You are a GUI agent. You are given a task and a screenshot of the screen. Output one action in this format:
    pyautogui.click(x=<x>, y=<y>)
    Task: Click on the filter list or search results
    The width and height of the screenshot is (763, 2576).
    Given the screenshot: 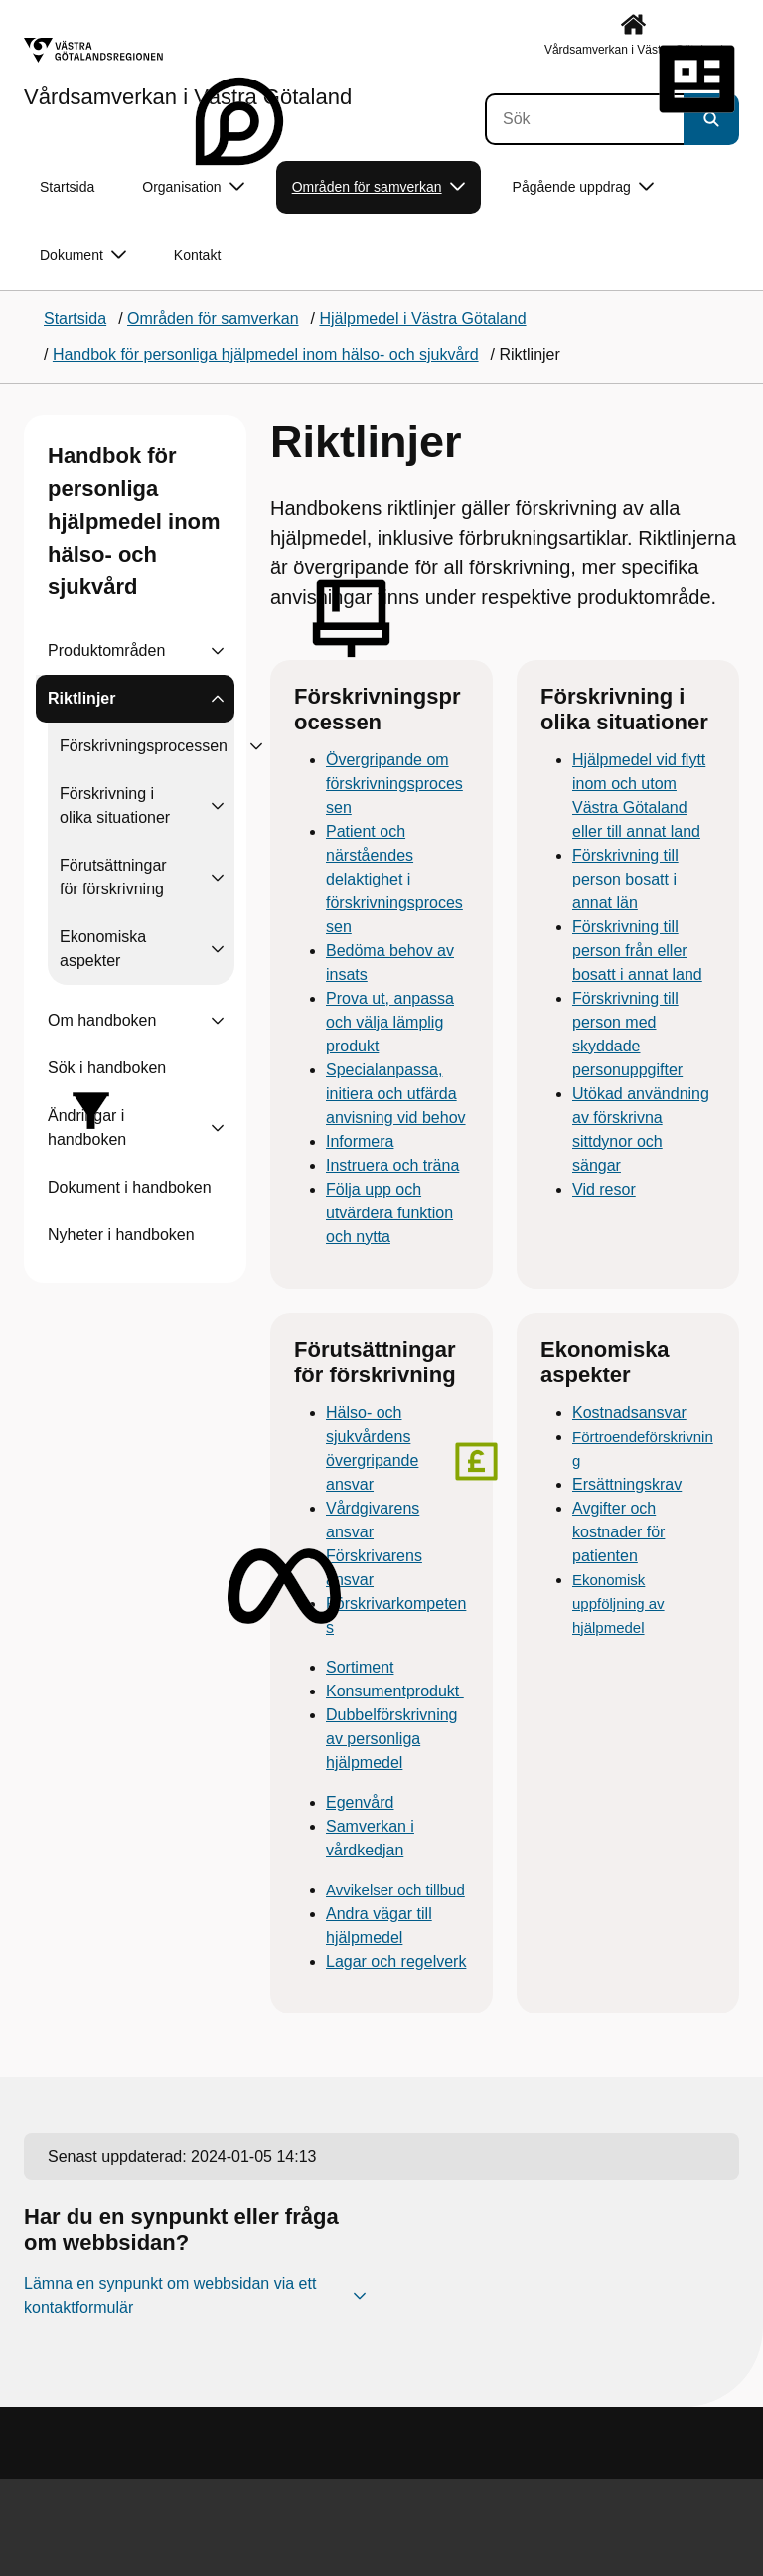 What is the action you would take?
    pyautogui.click(x=90, y=1108)
    